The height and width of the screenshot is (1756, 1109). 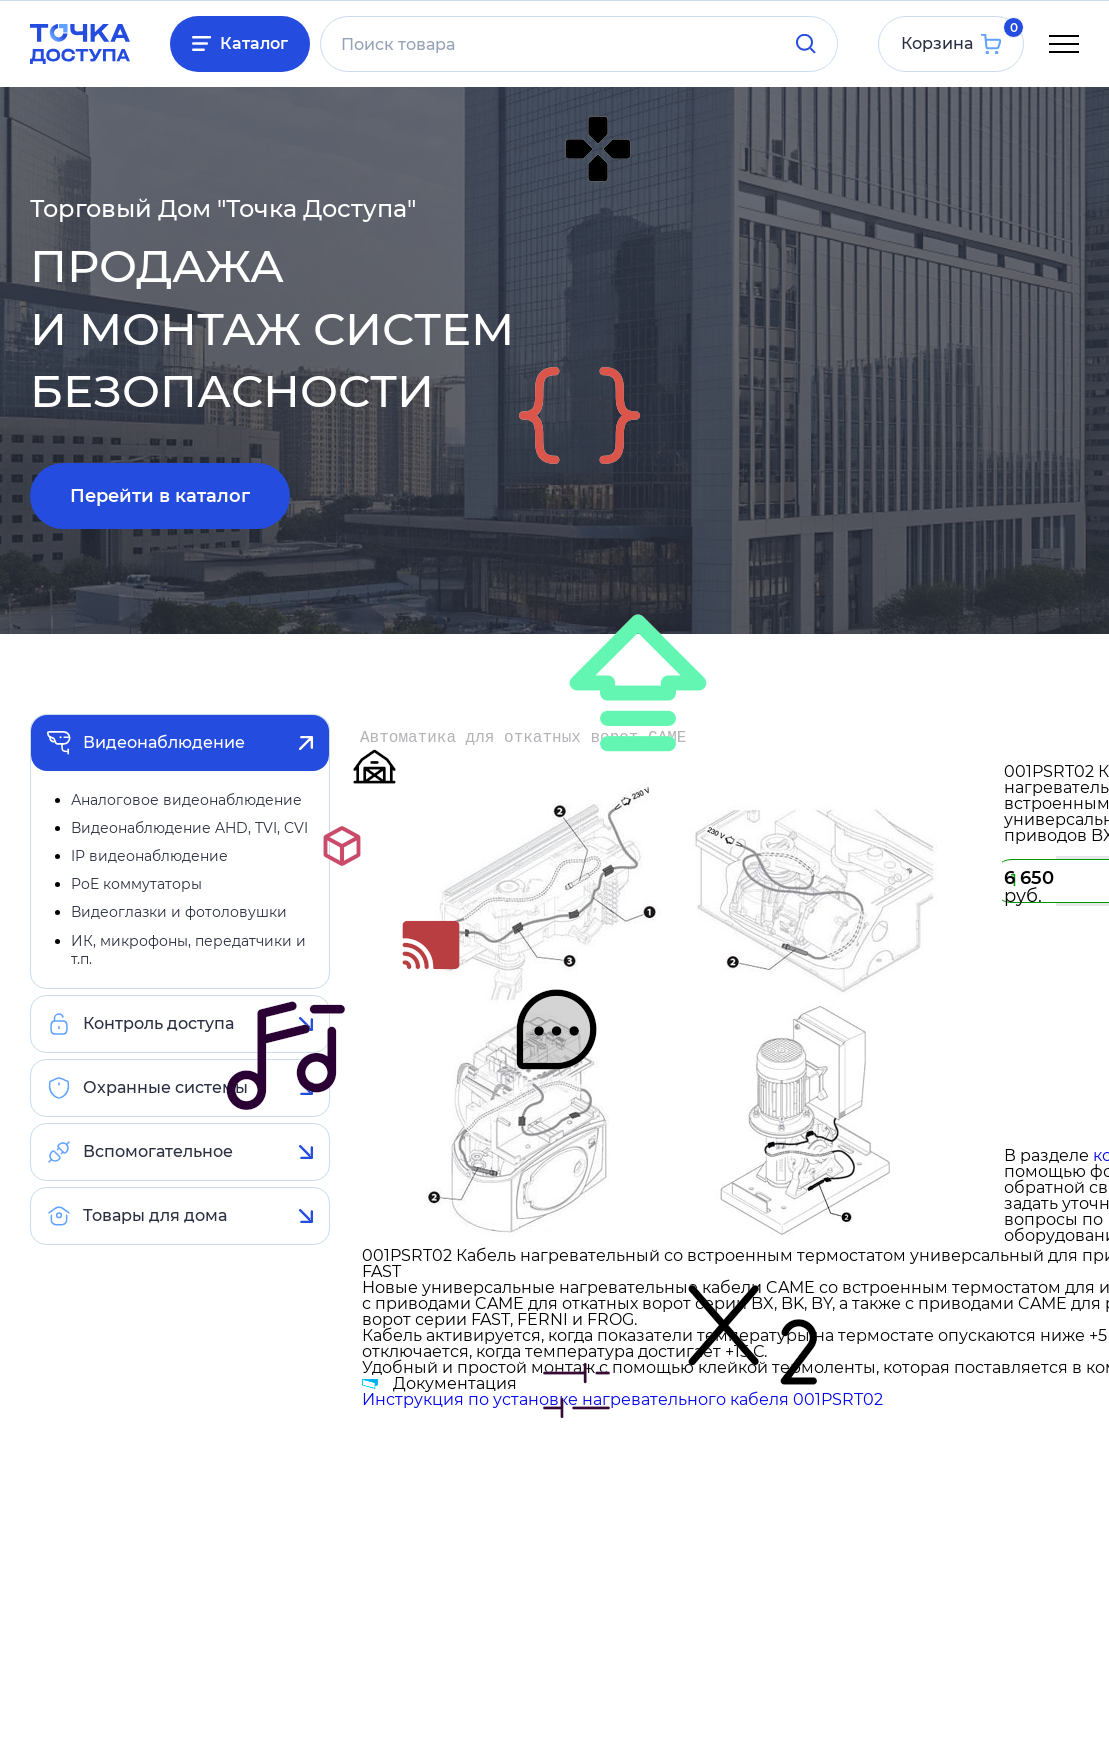 I want to click on format text as subscript, so click(x=745, y=1332).